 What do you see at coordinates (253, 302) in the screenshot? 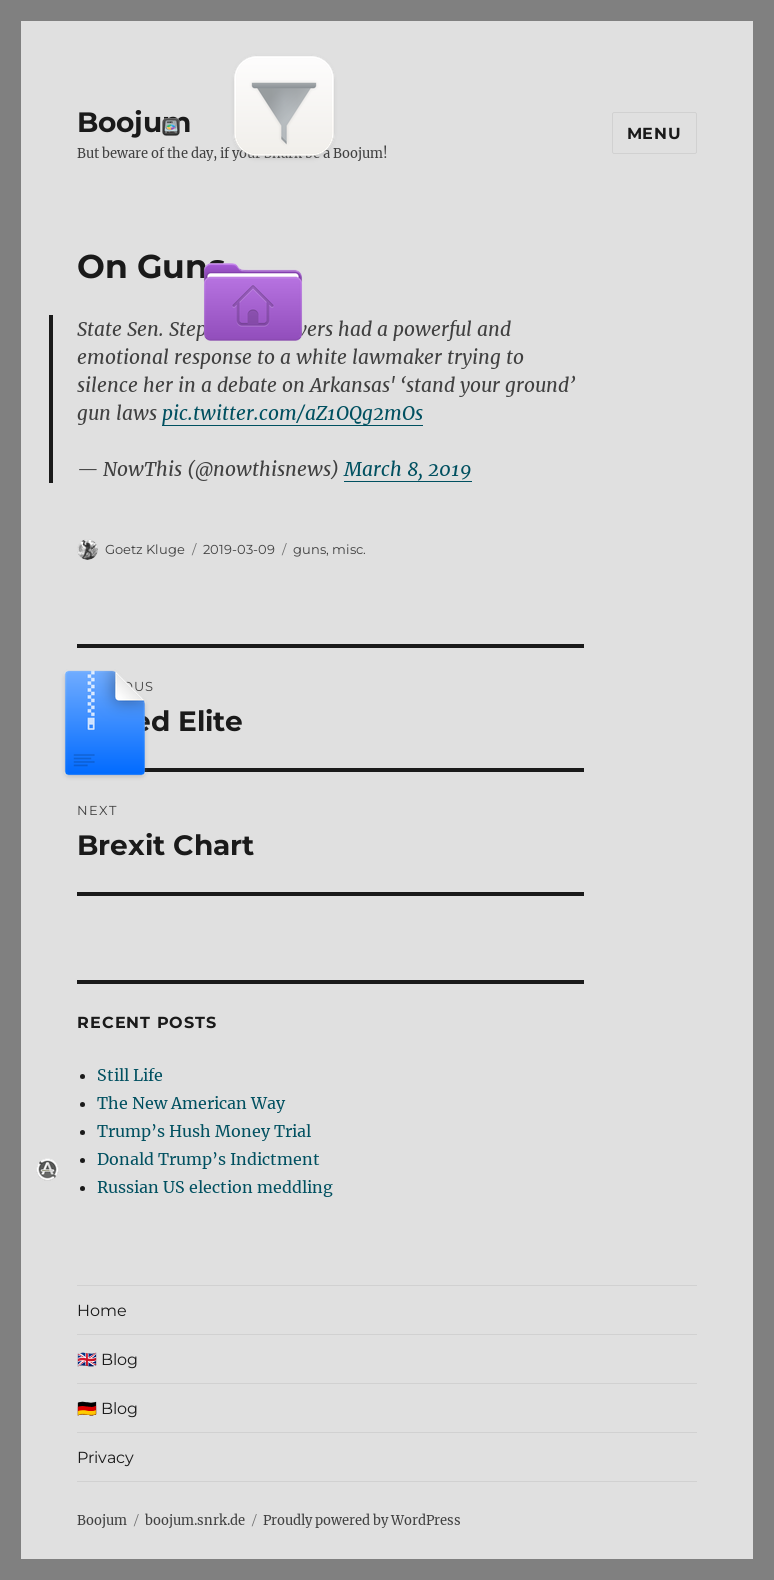
I see `access your home folder` at bounding box center [253, 302].